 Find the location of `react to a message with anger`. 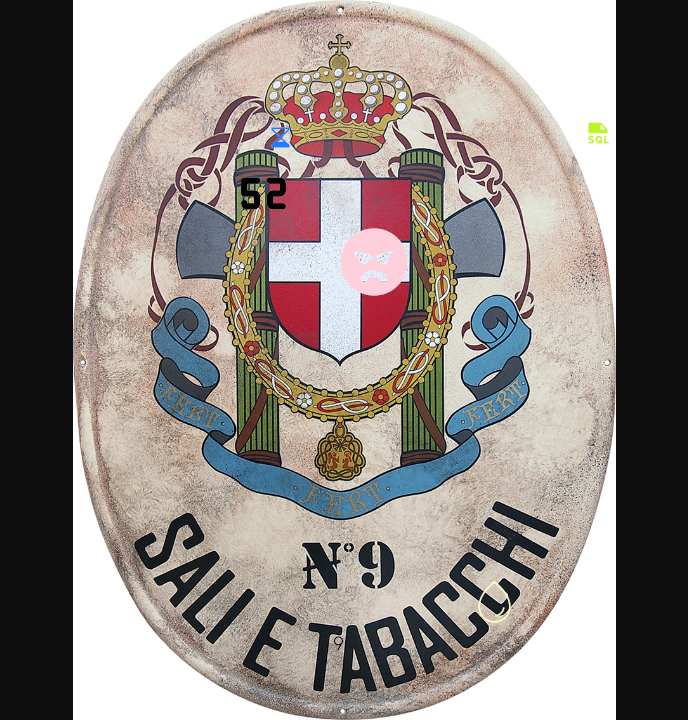

react to a message with anger is located at coordinates (374, 262).